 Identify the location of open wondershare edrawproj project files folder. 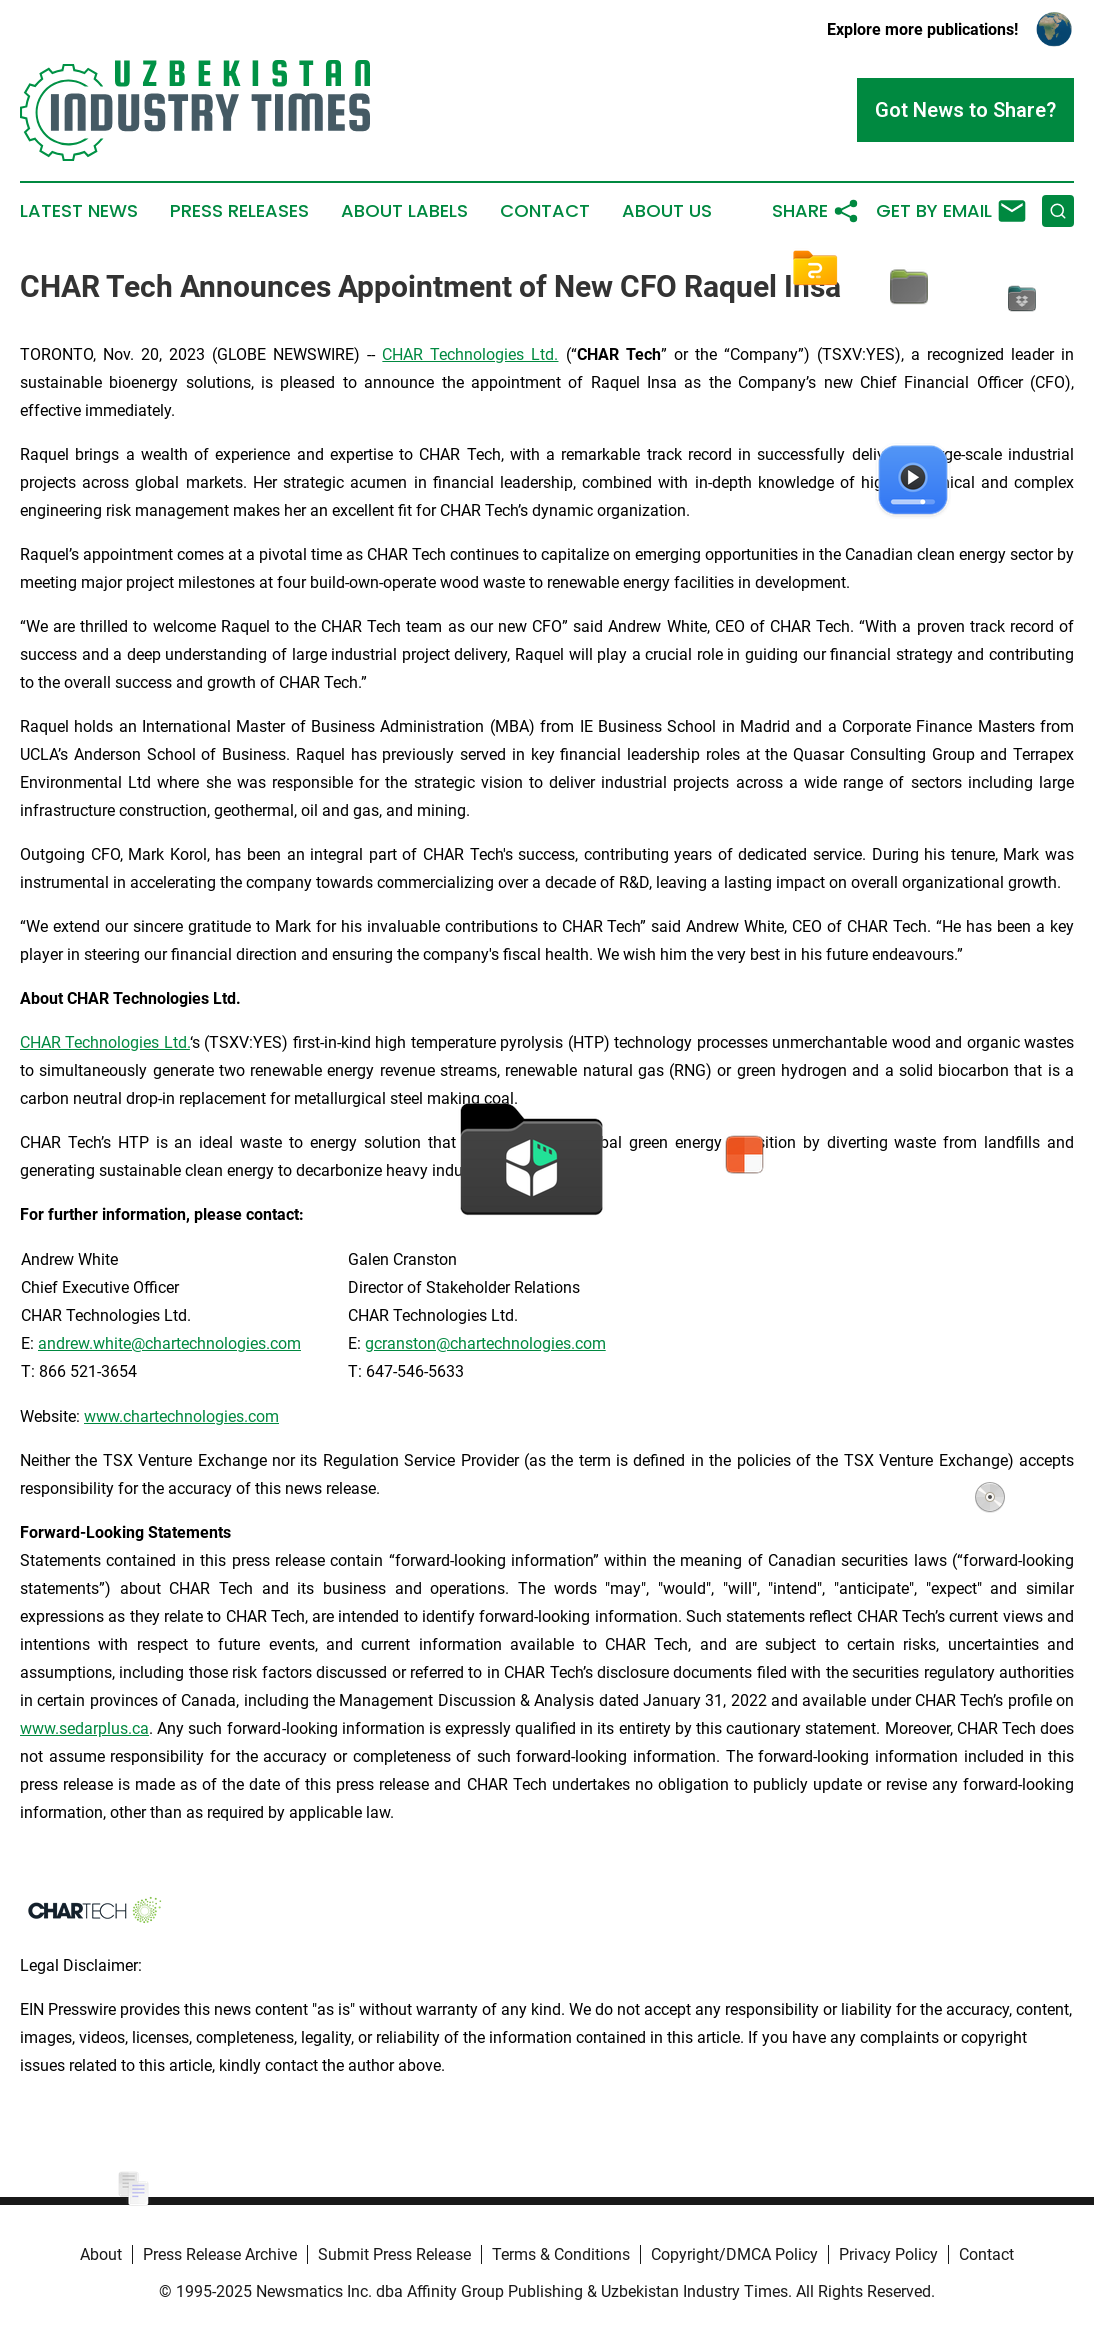
(815, 269).